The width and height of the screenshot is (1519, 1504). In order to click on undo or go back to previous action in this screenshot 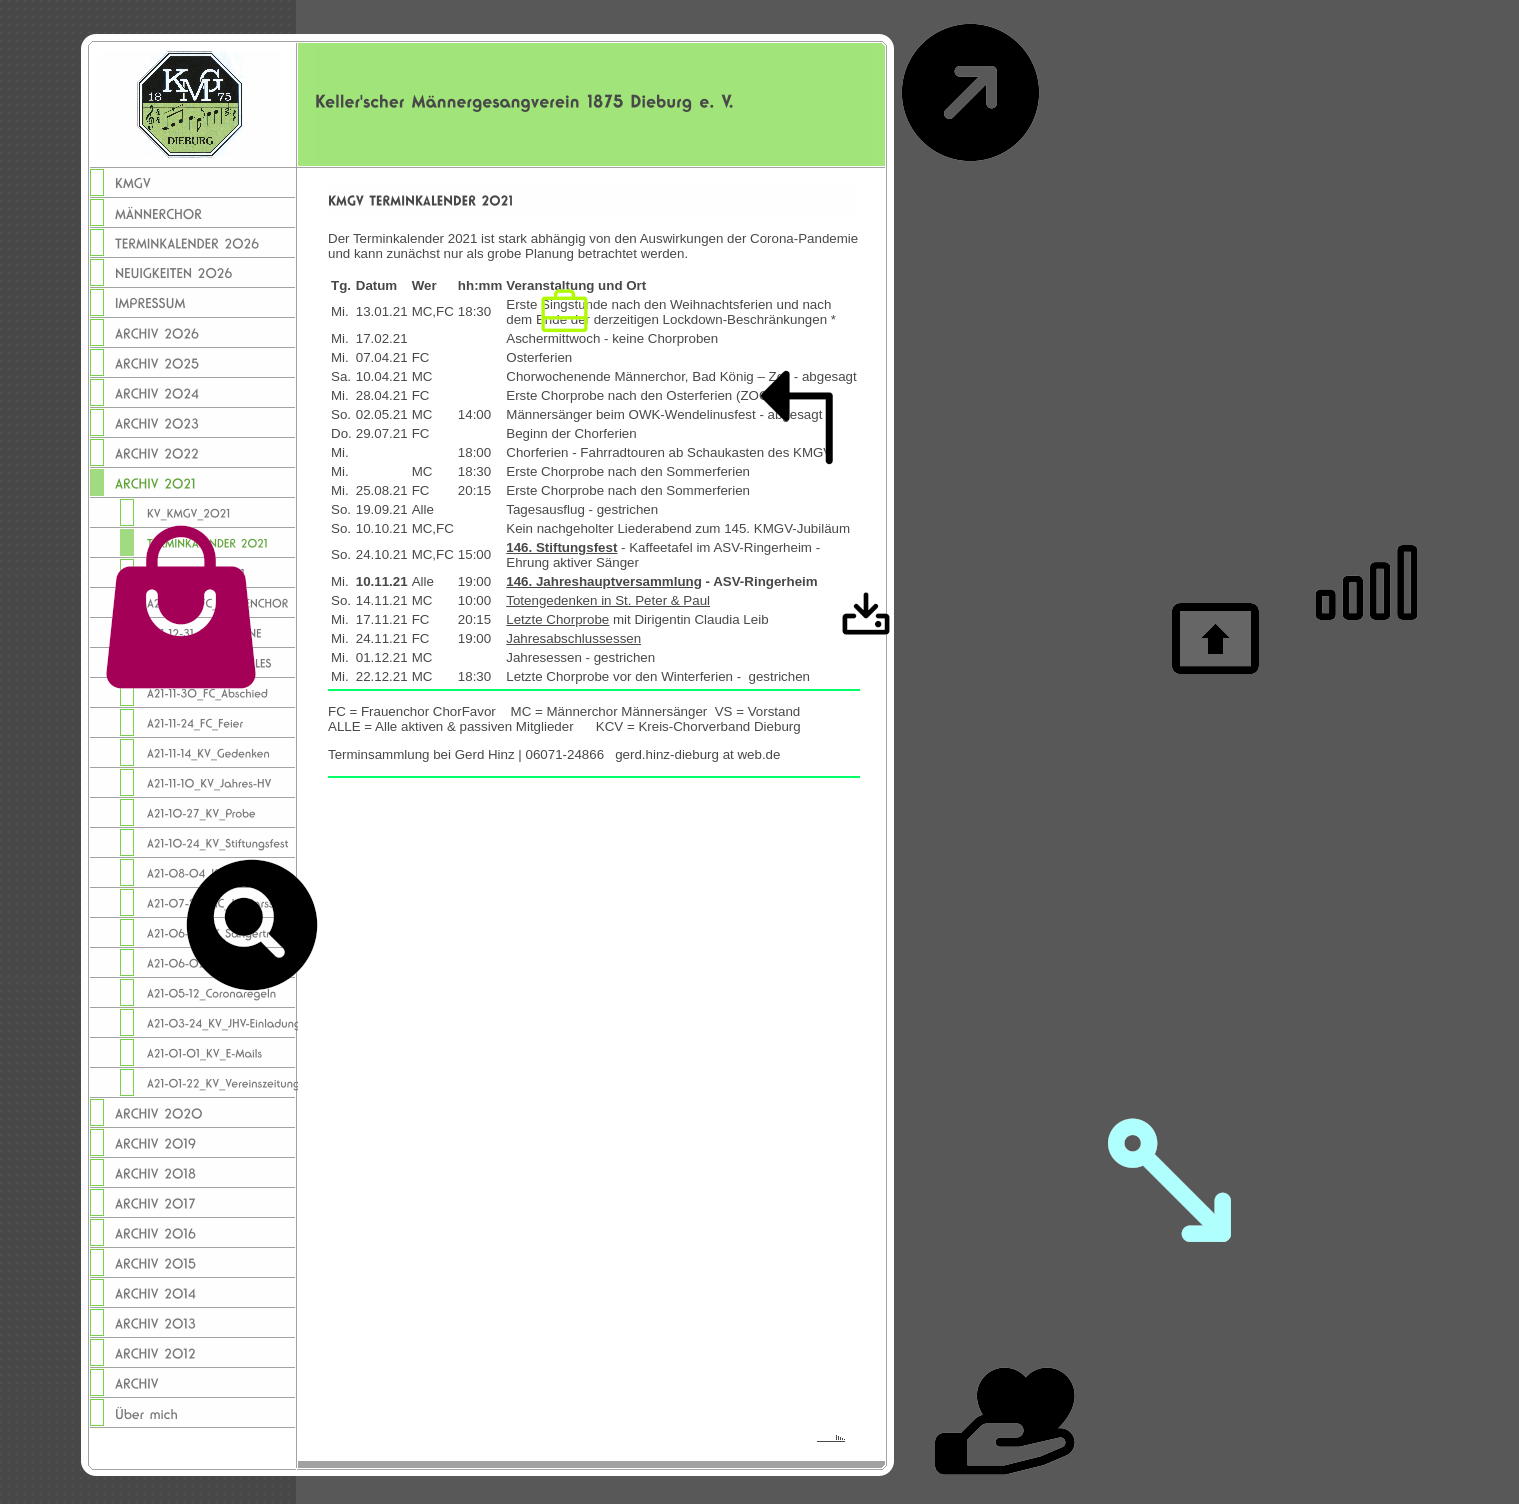, I will do `click(800, 417)`.